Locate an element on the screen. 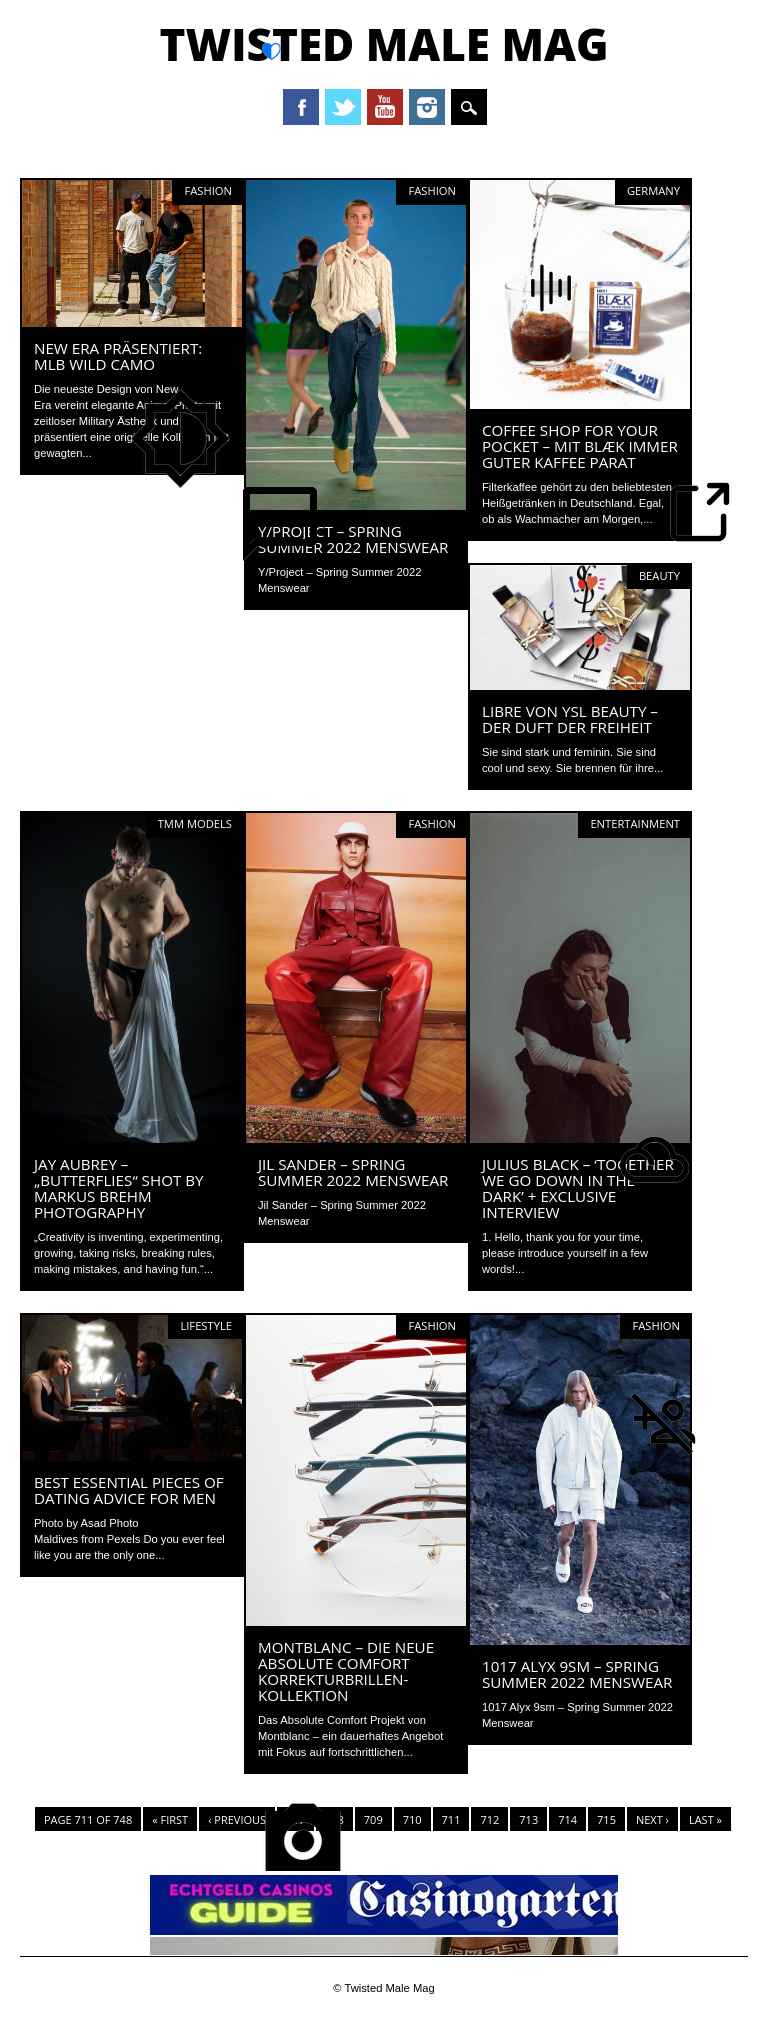 Image resolution: width=768 pixels, height=2019 pixels. open text messages is located at coordinates (280, 524).